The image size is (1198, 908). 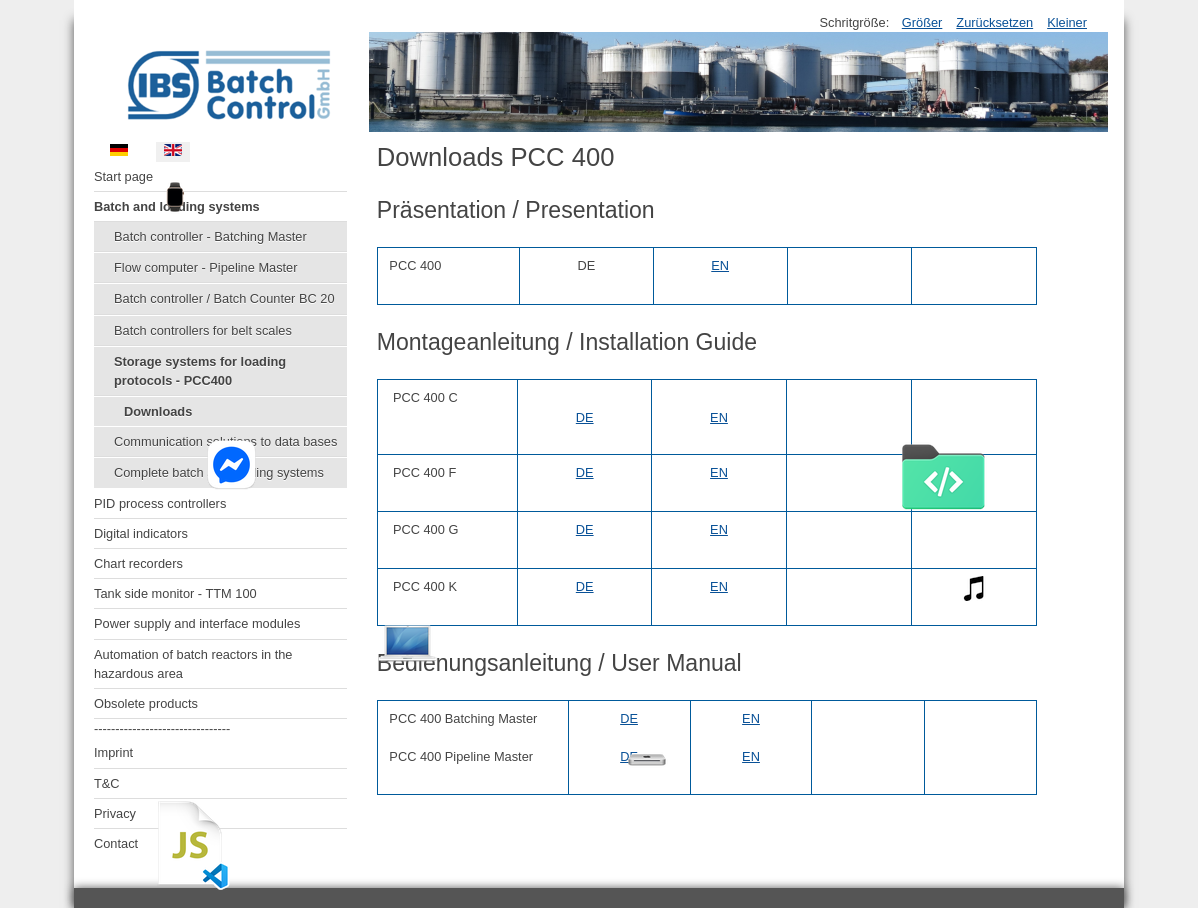 I want to click on manage your paired Apple Watch, so click(x=175, y=197).